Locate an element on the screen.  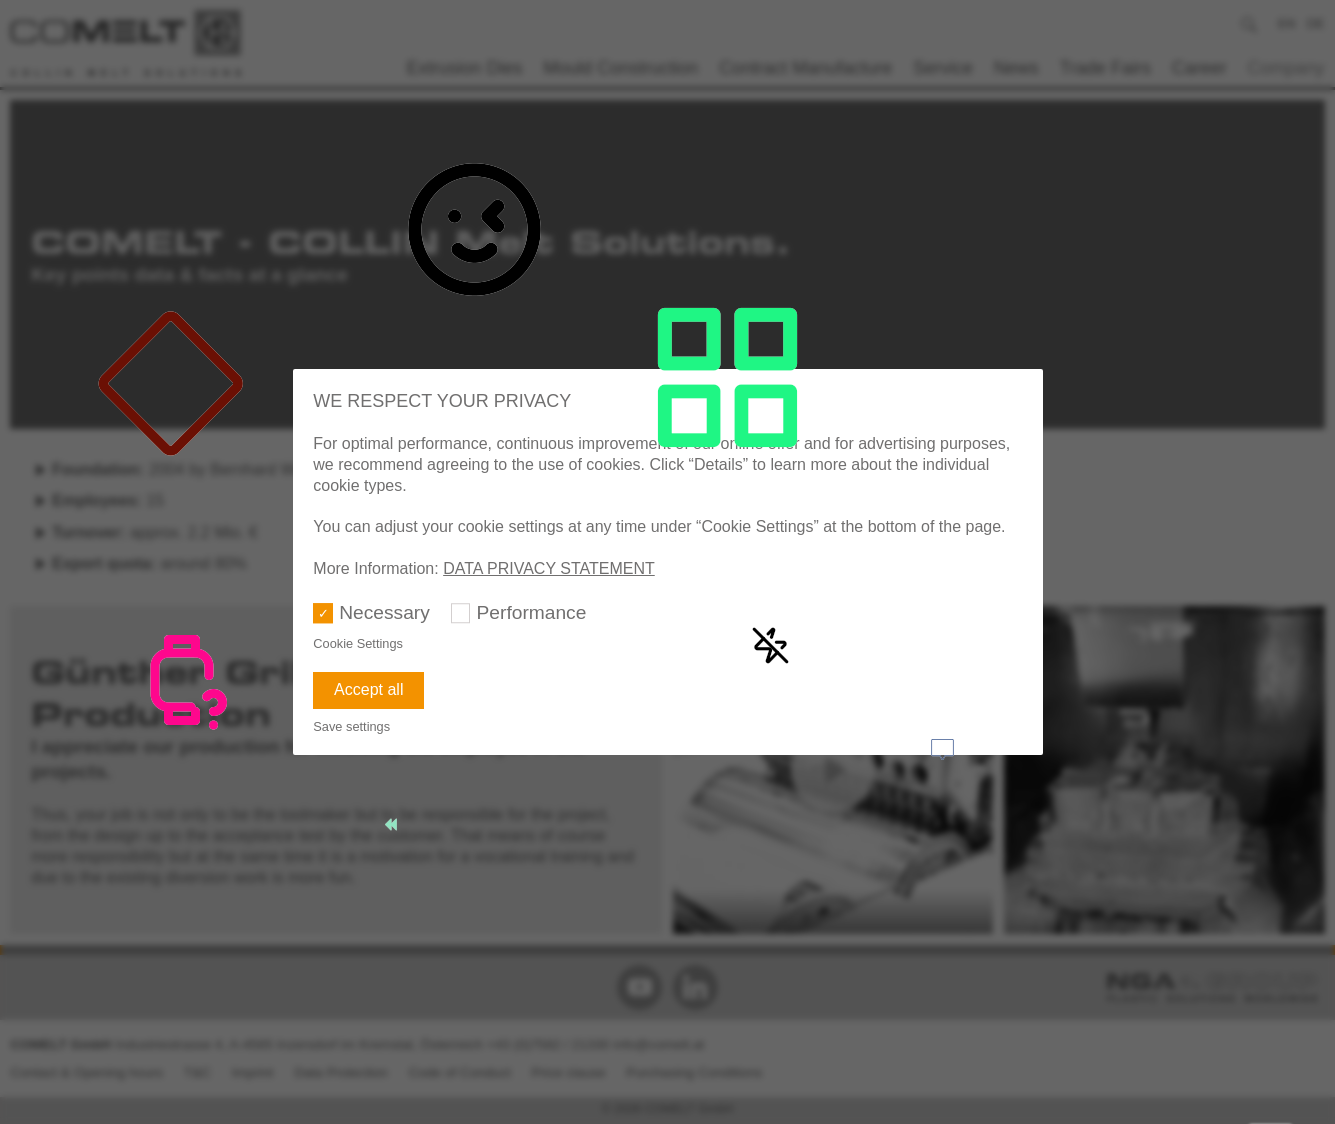
indicates premium or pro feature is located at coordinates (170, 383).